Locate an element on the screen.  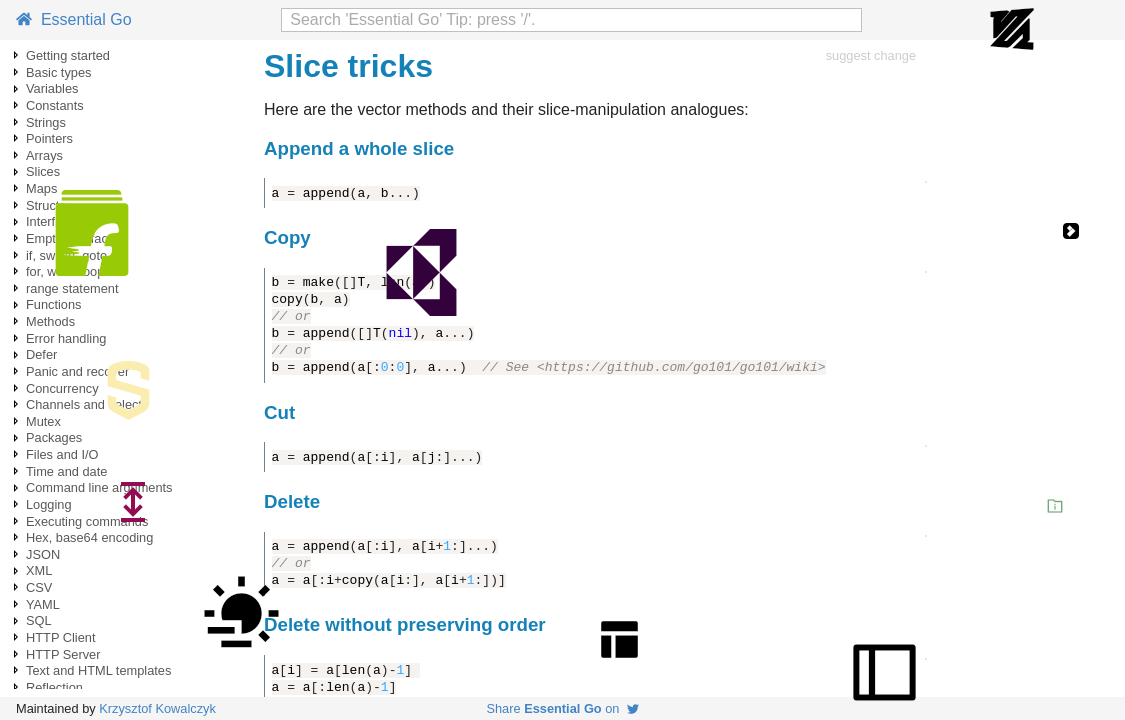
expand element height vertically is located at coordinates (133, 502).